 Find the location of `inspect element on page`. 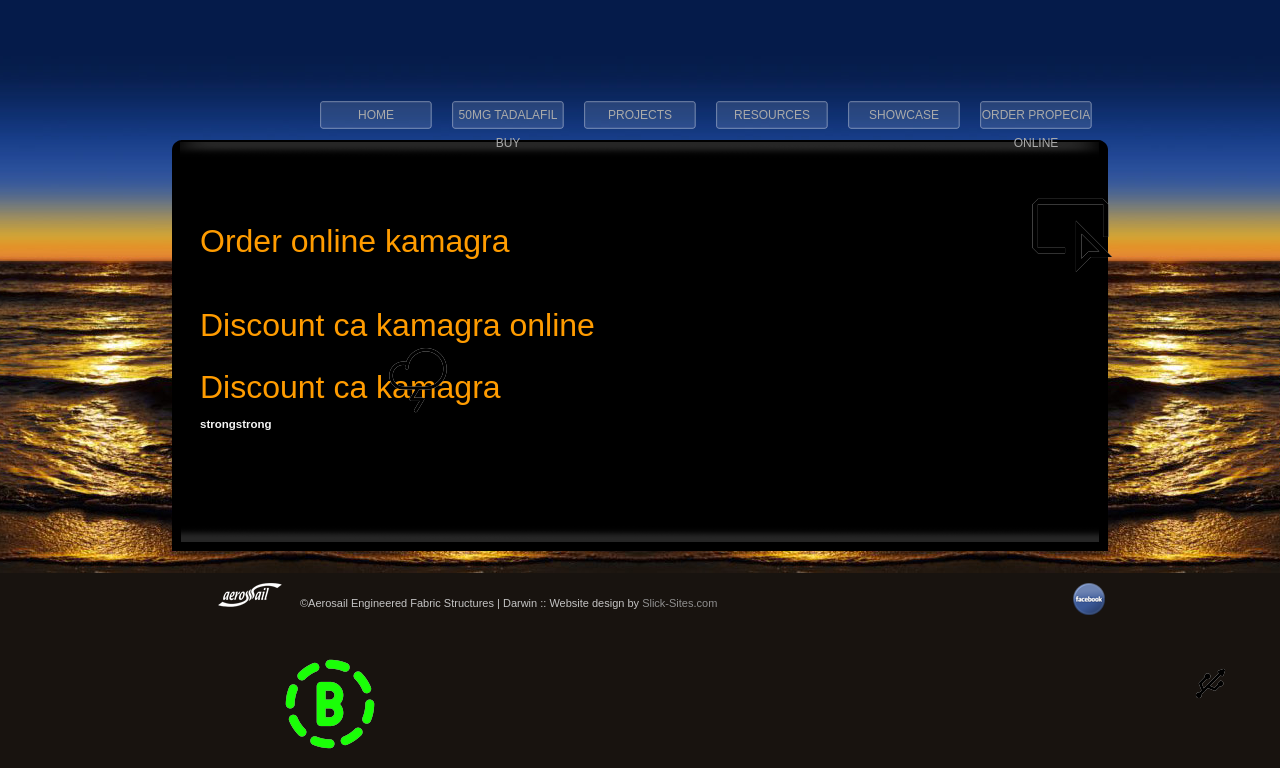

inspect element on page is located at coordinates (1070, 231).